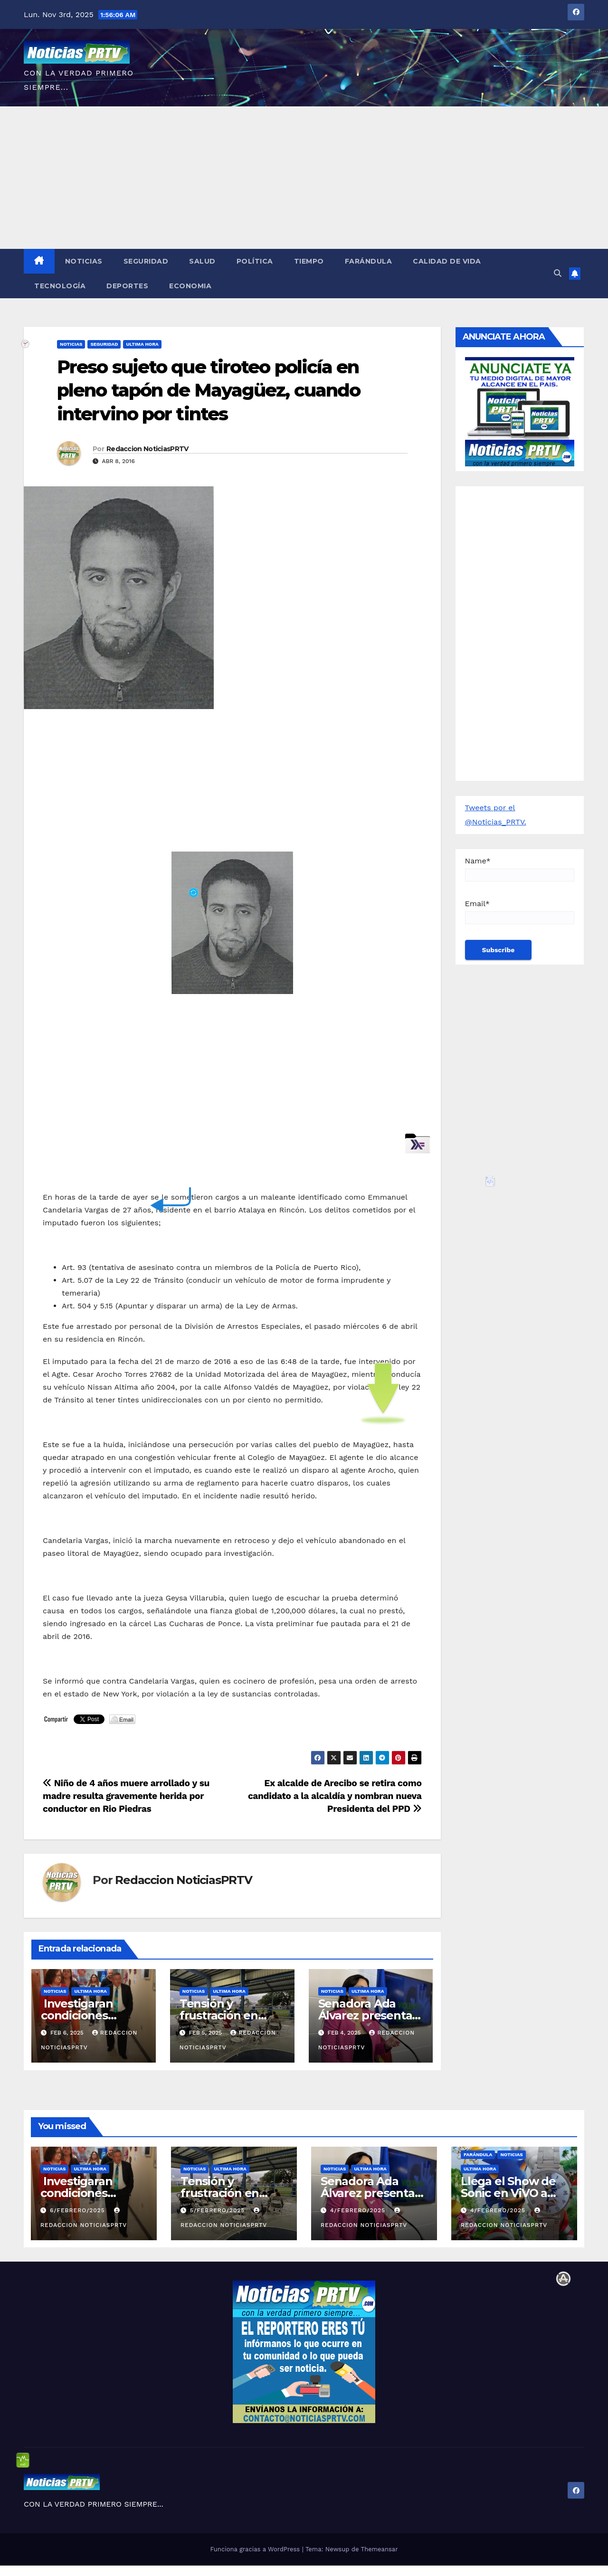  I want to click on reply to an email message, so click(170, 1200).